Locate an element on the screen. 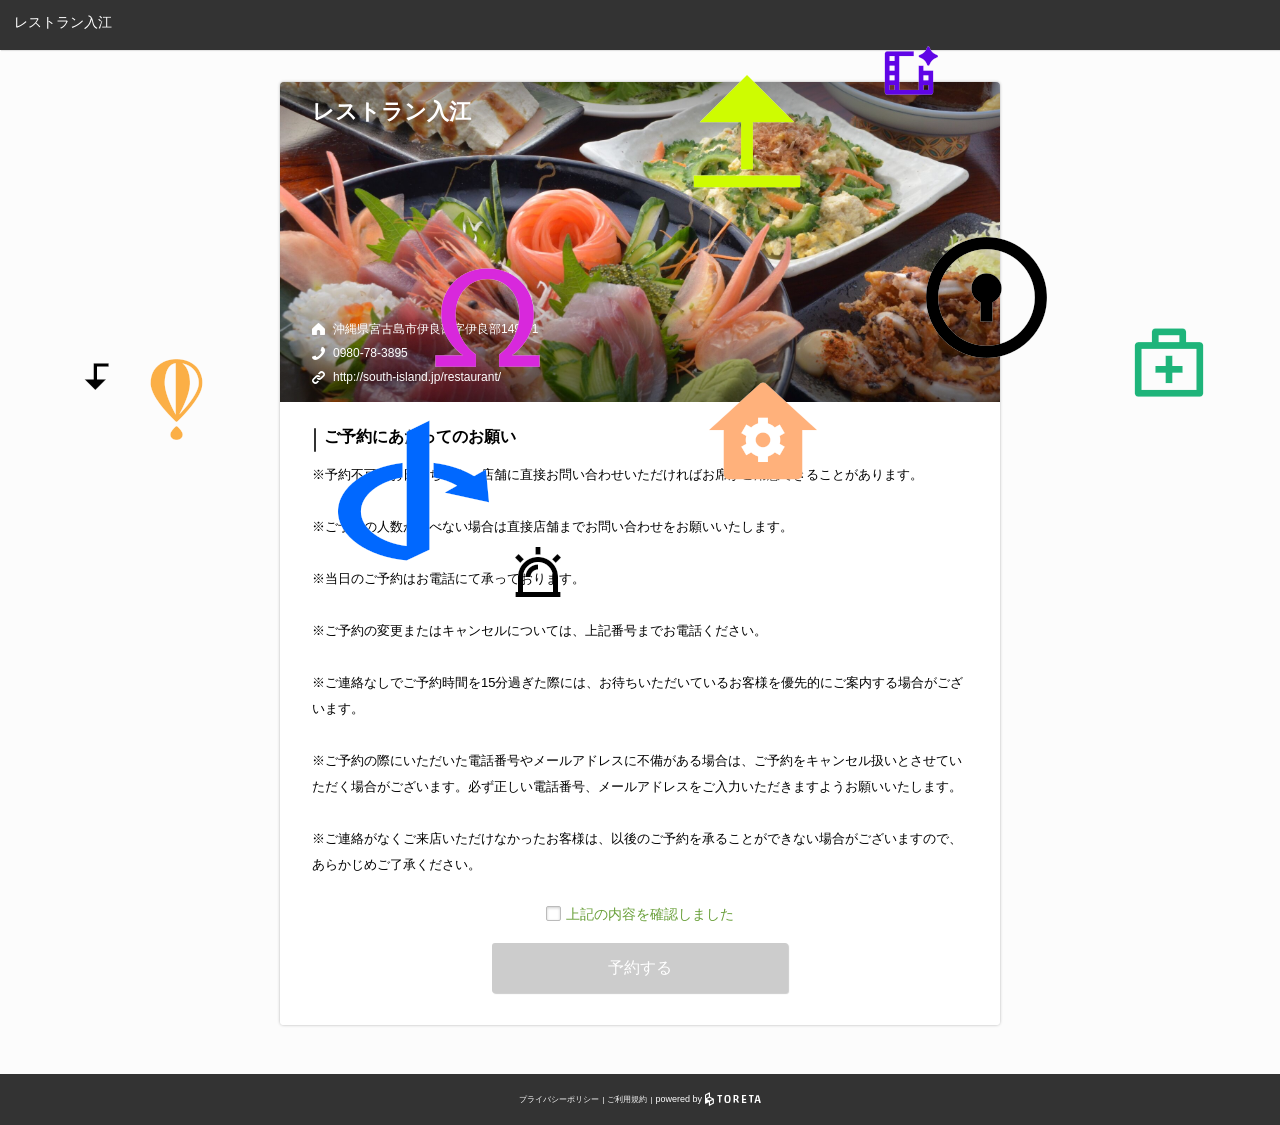 The image size is (1280, 1125). insert omega symbol in text editor is located at coordinates (487, 320).